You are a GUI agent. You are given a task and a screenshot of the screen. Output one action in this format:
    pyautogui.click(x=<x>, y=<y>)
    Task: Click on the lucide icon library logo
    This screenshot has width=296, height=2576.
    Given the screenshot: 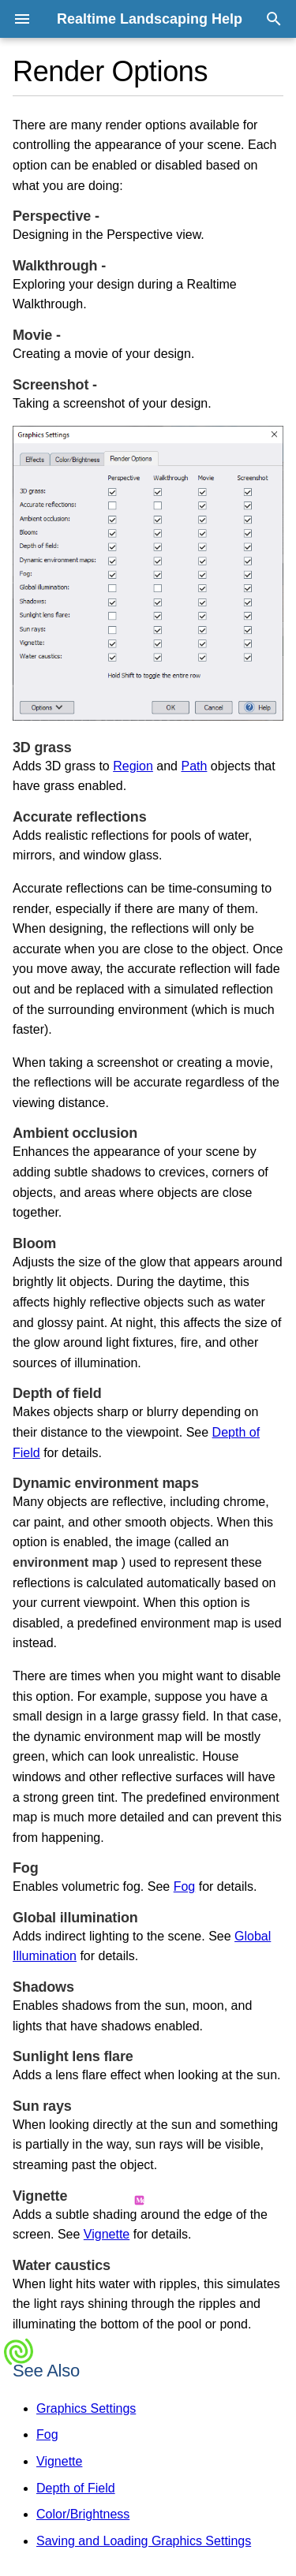 What is the action you would take?
    pyautogui.click(x=18, y=2351)
    